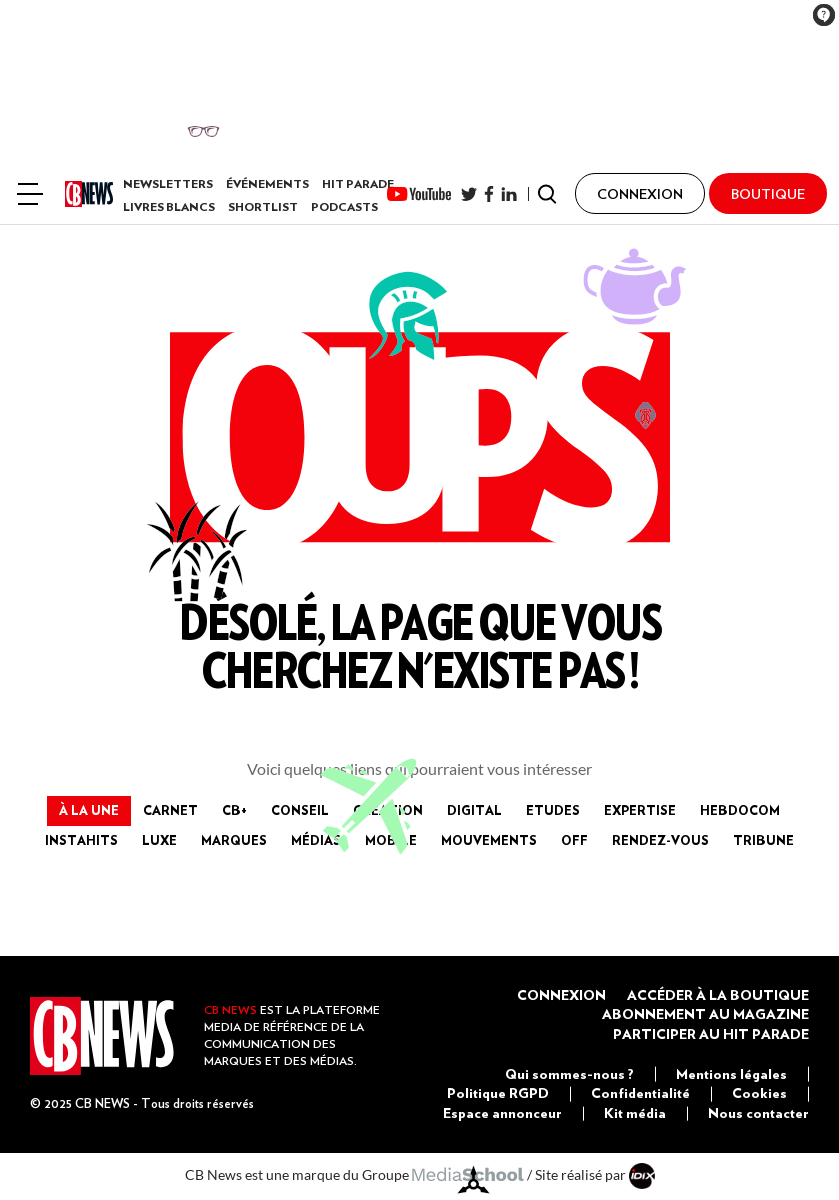 This screenshot has height=1200, width=839. Describe the element at coordinates (408, 316) in the screenshot. I see `select warrior or spartan character class` at that location.